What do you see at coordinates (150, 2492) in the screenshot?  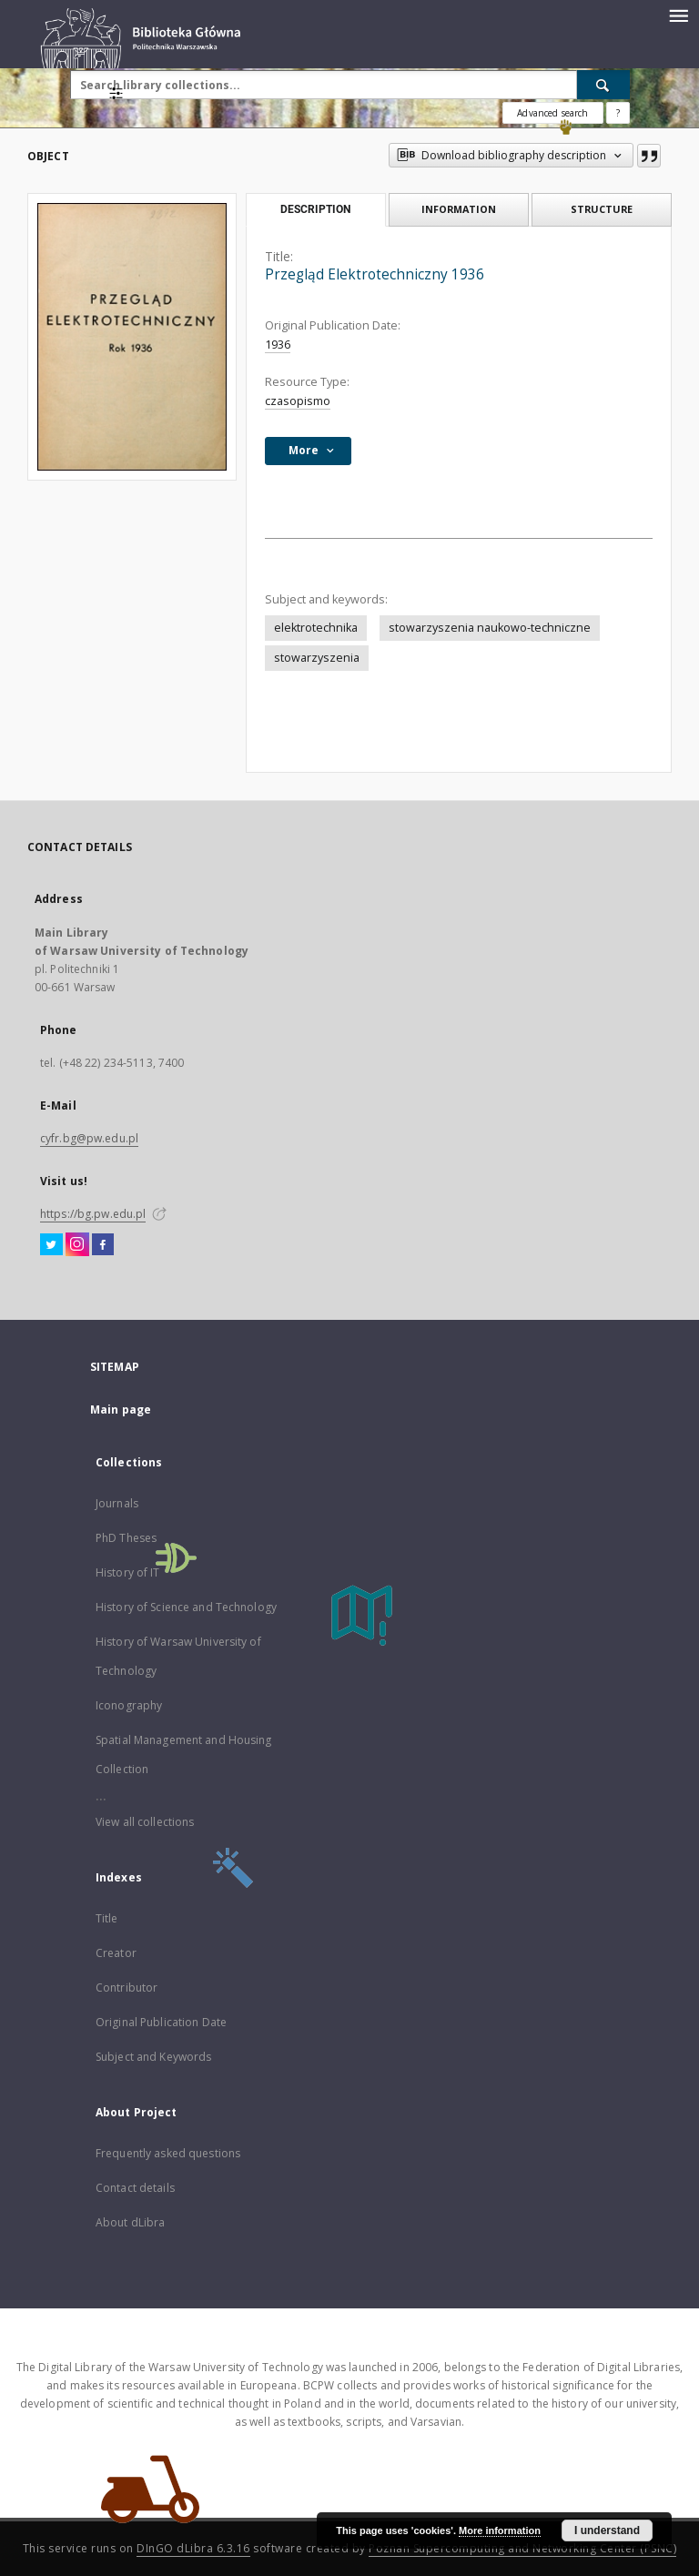 I see `select moped or scooter delivery` at bounding box center [150, 2492].